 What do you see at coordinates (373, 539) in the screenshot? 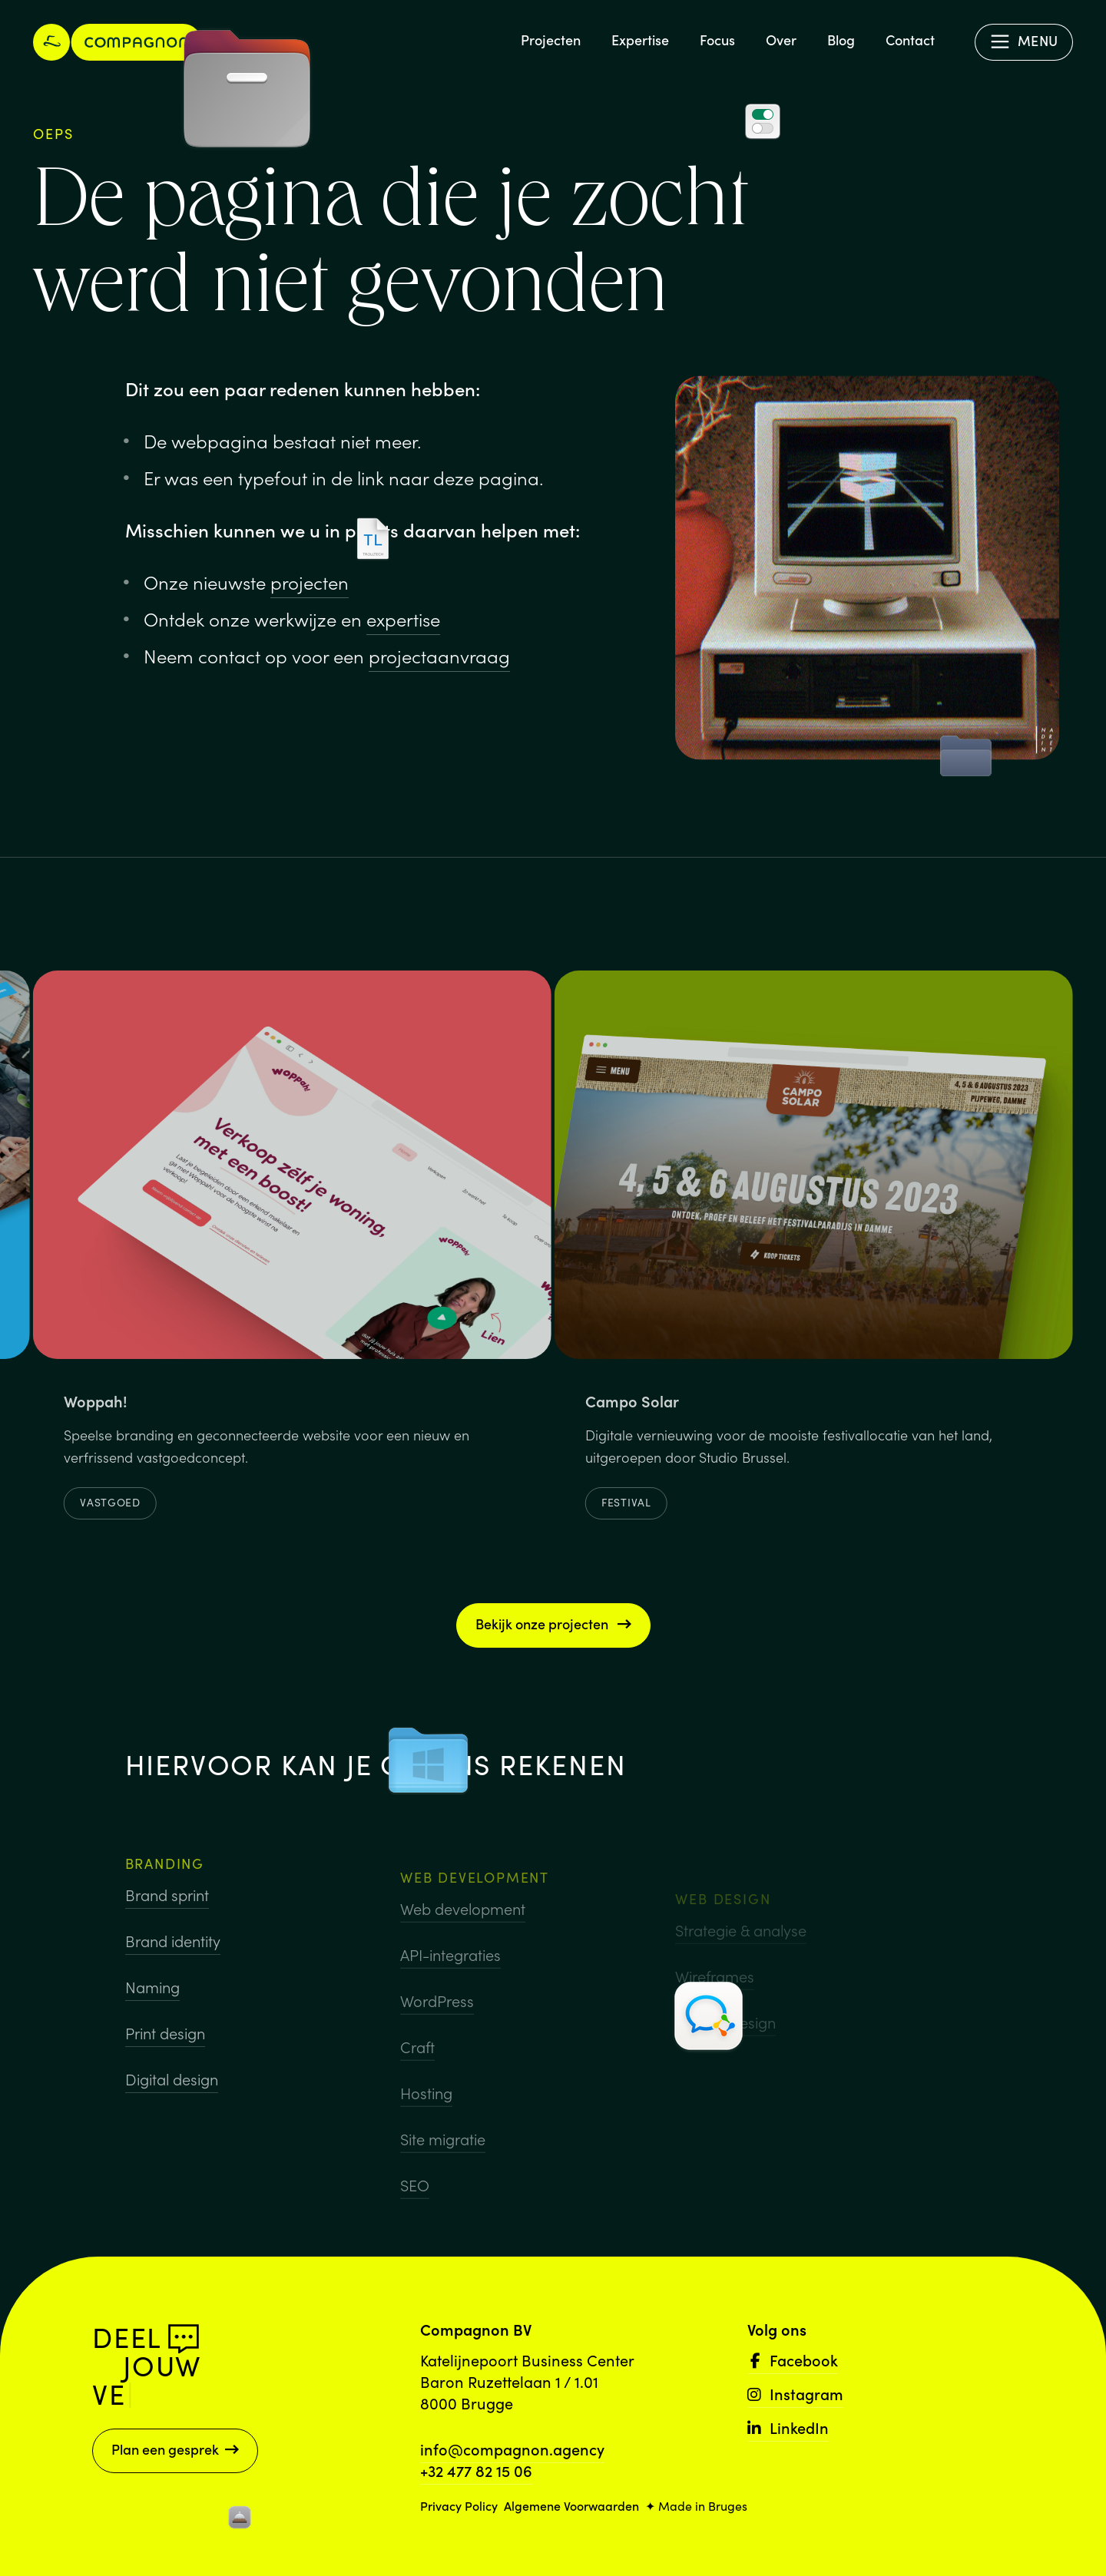
I see `a Qt Linguist translation file` at bounding box center [373, 539].